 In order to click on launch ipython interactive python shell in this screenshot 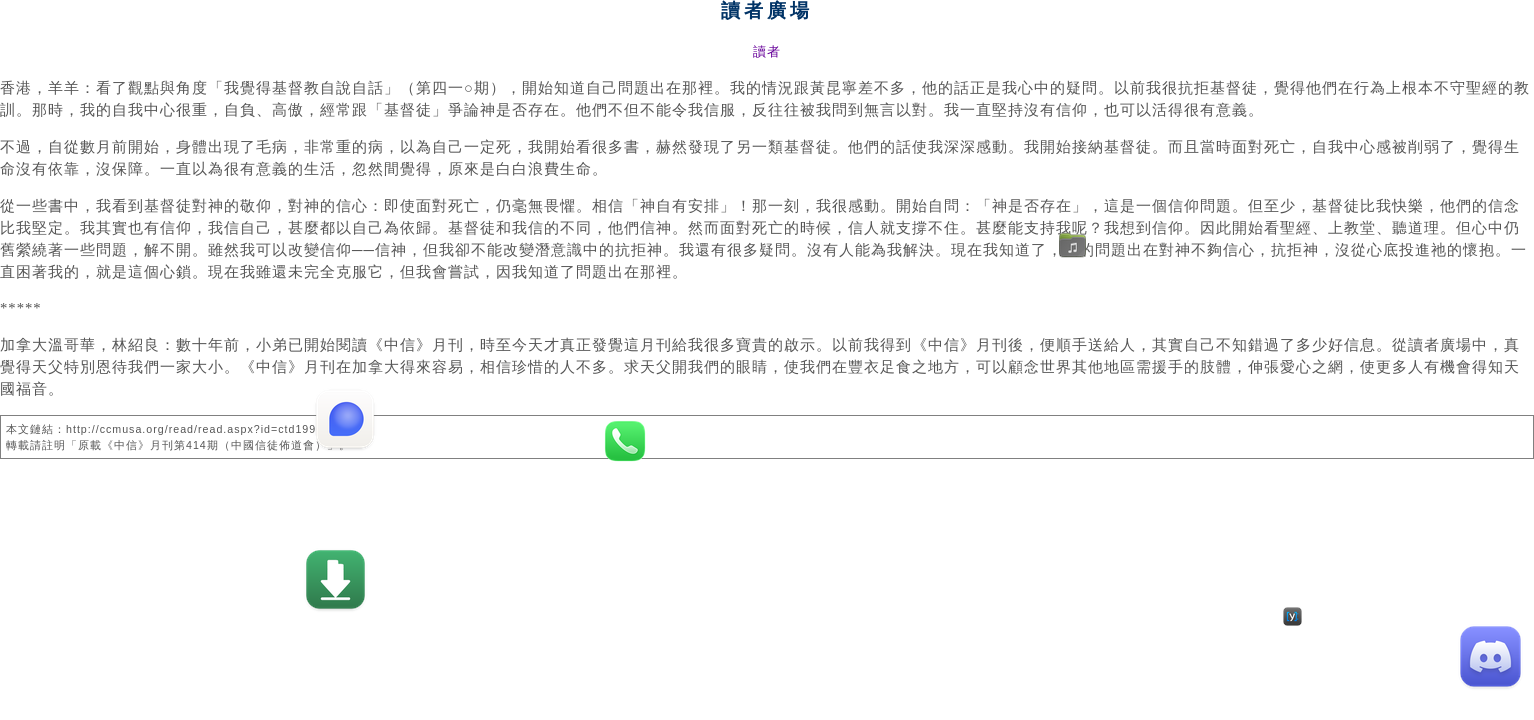, I will do `click(1292, 616)`.